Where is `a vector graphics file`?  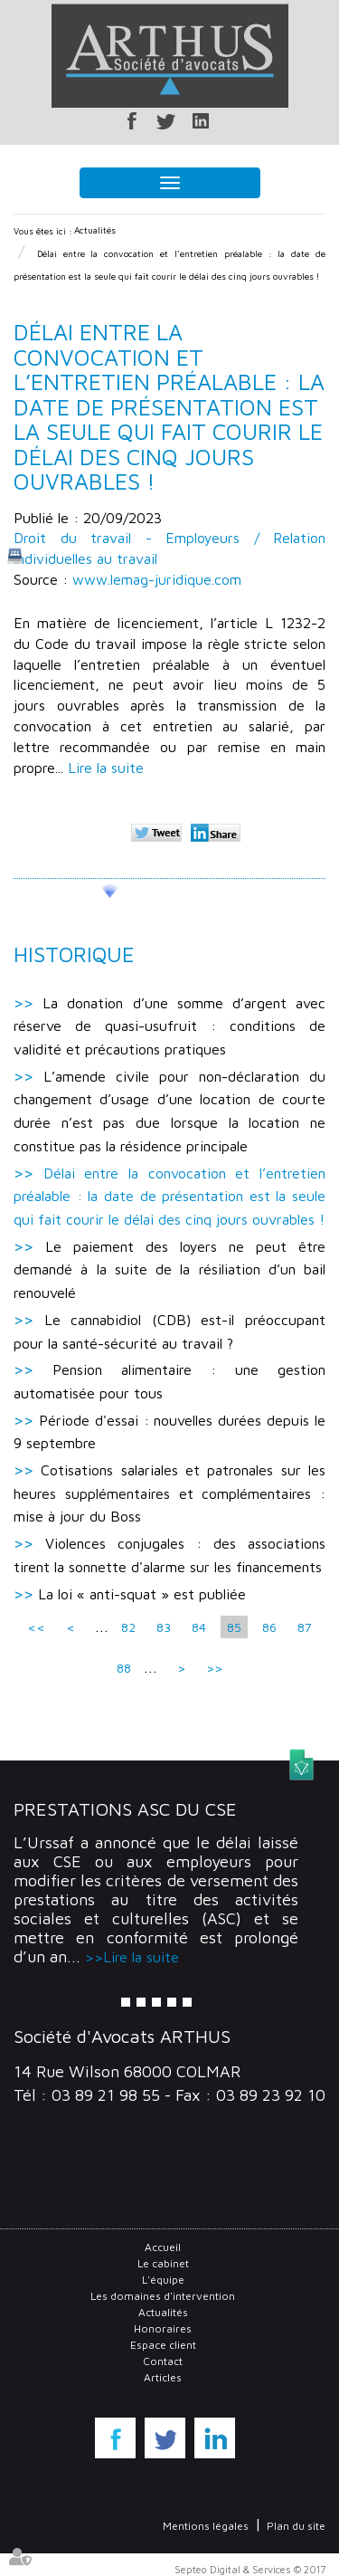 a vector graphics file is located at coordinates (301, 1764).